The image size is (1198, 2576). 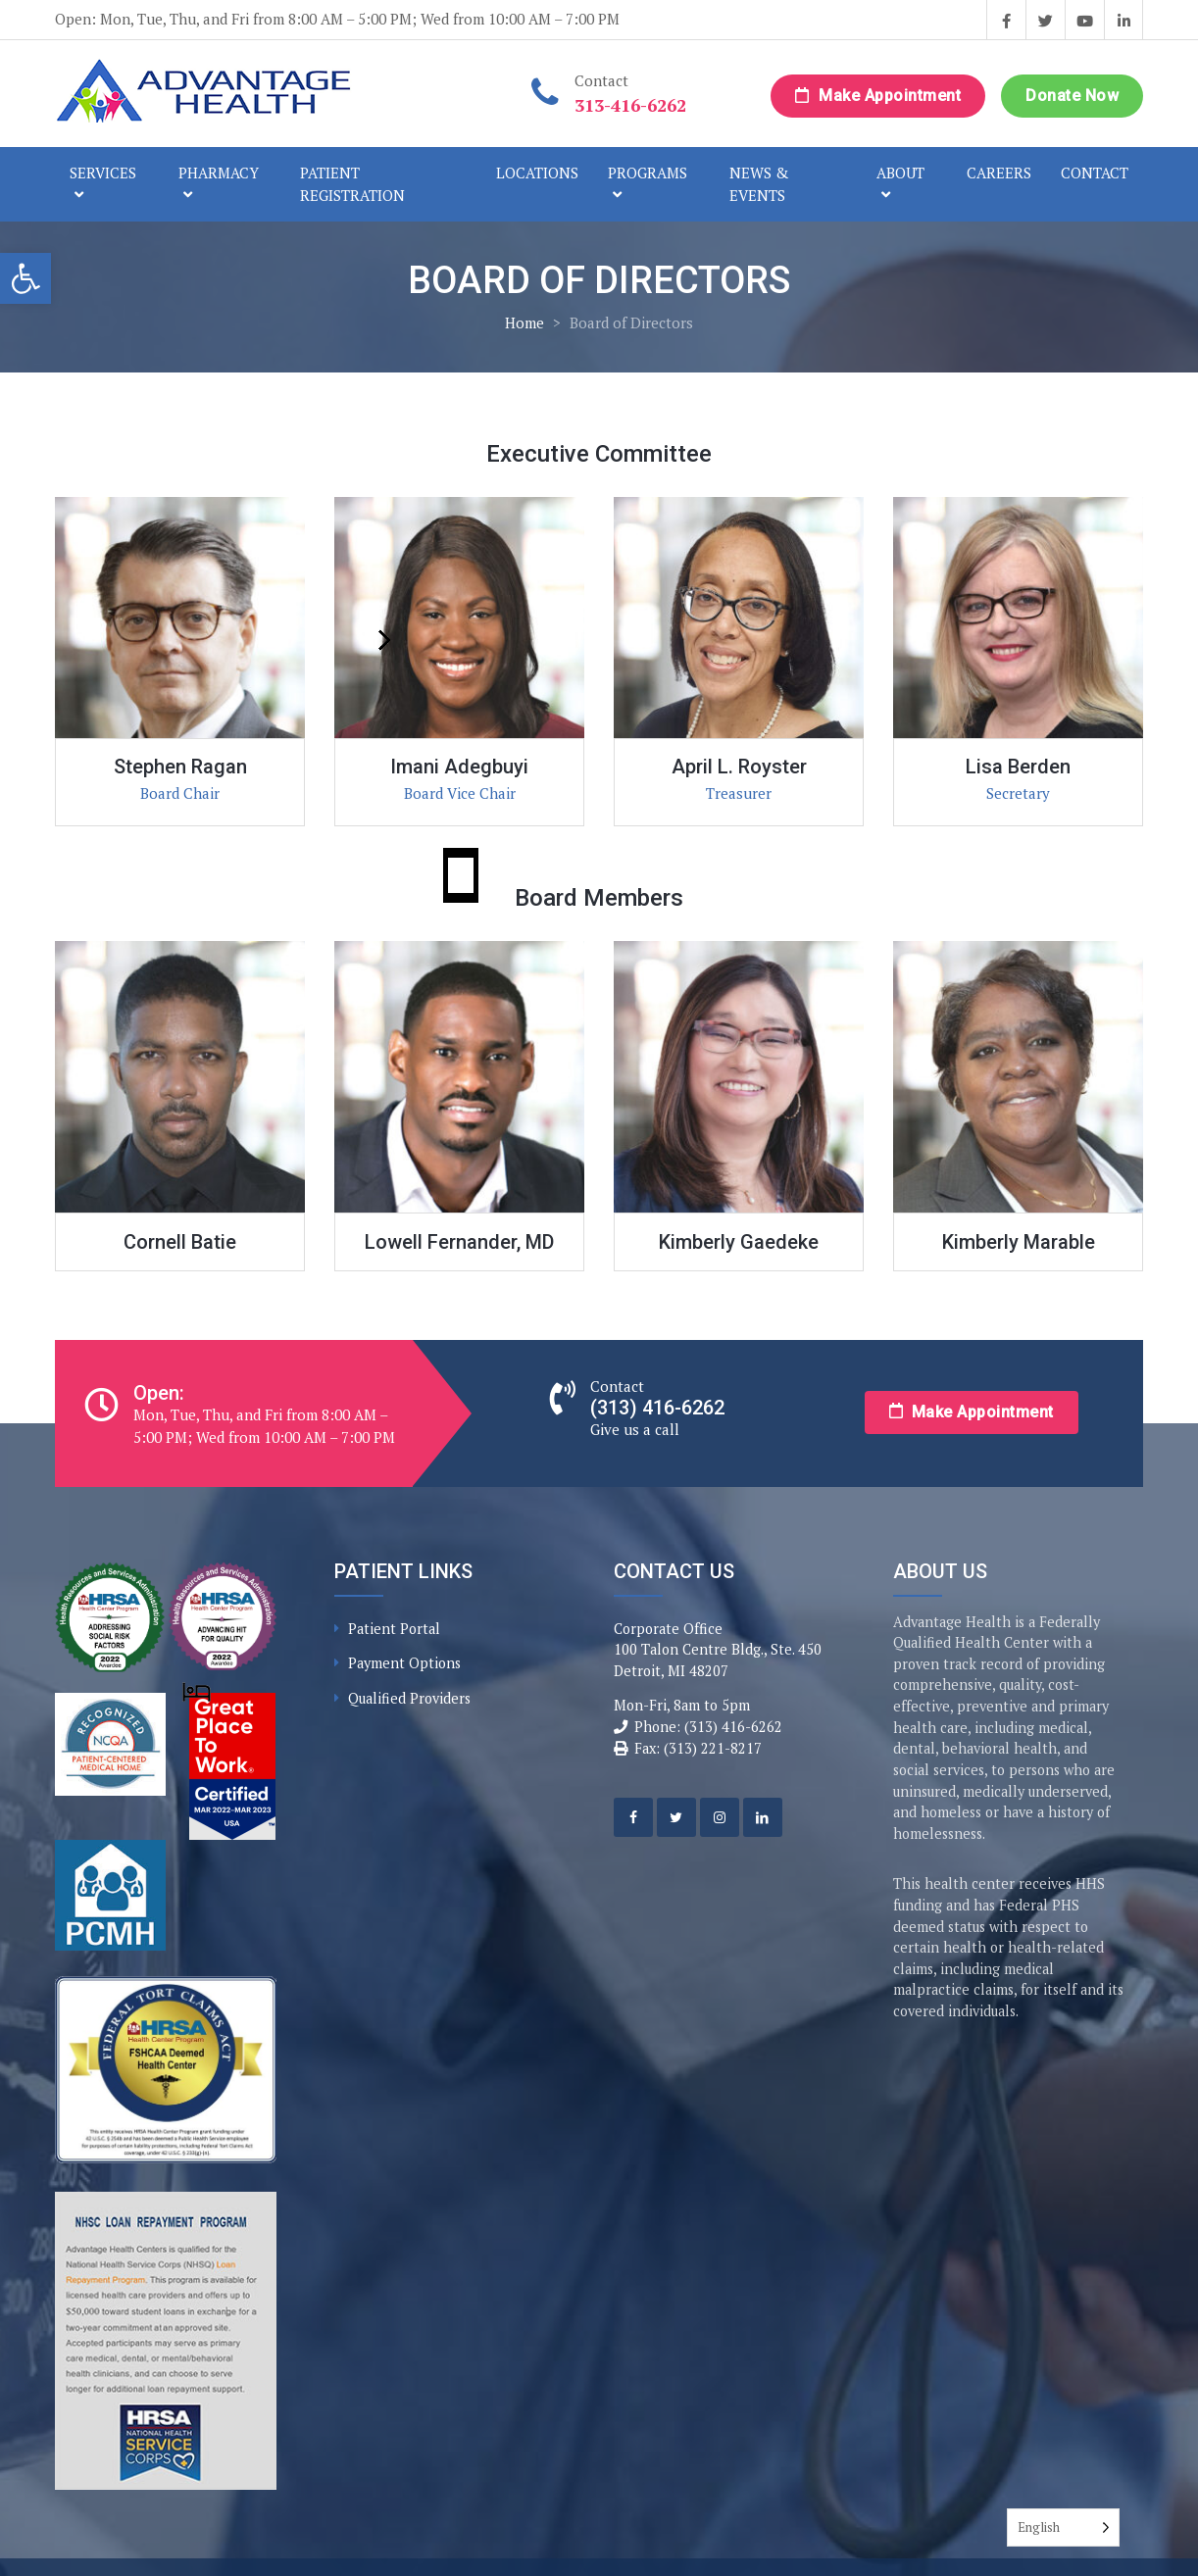 What do you see at coordinates (461, 875) in the screenshot?
I see `set this device as primary phone` at bounding box center [461, 875].